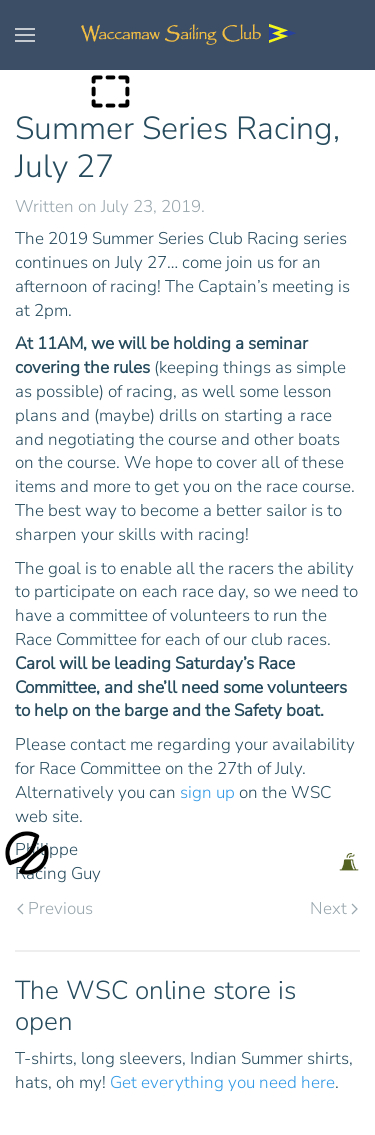 The height and width of the screenshot is (1135, 375). Describe the element at coordinates (110, 91) in the screenshot. I see `select or define a region` at that location.